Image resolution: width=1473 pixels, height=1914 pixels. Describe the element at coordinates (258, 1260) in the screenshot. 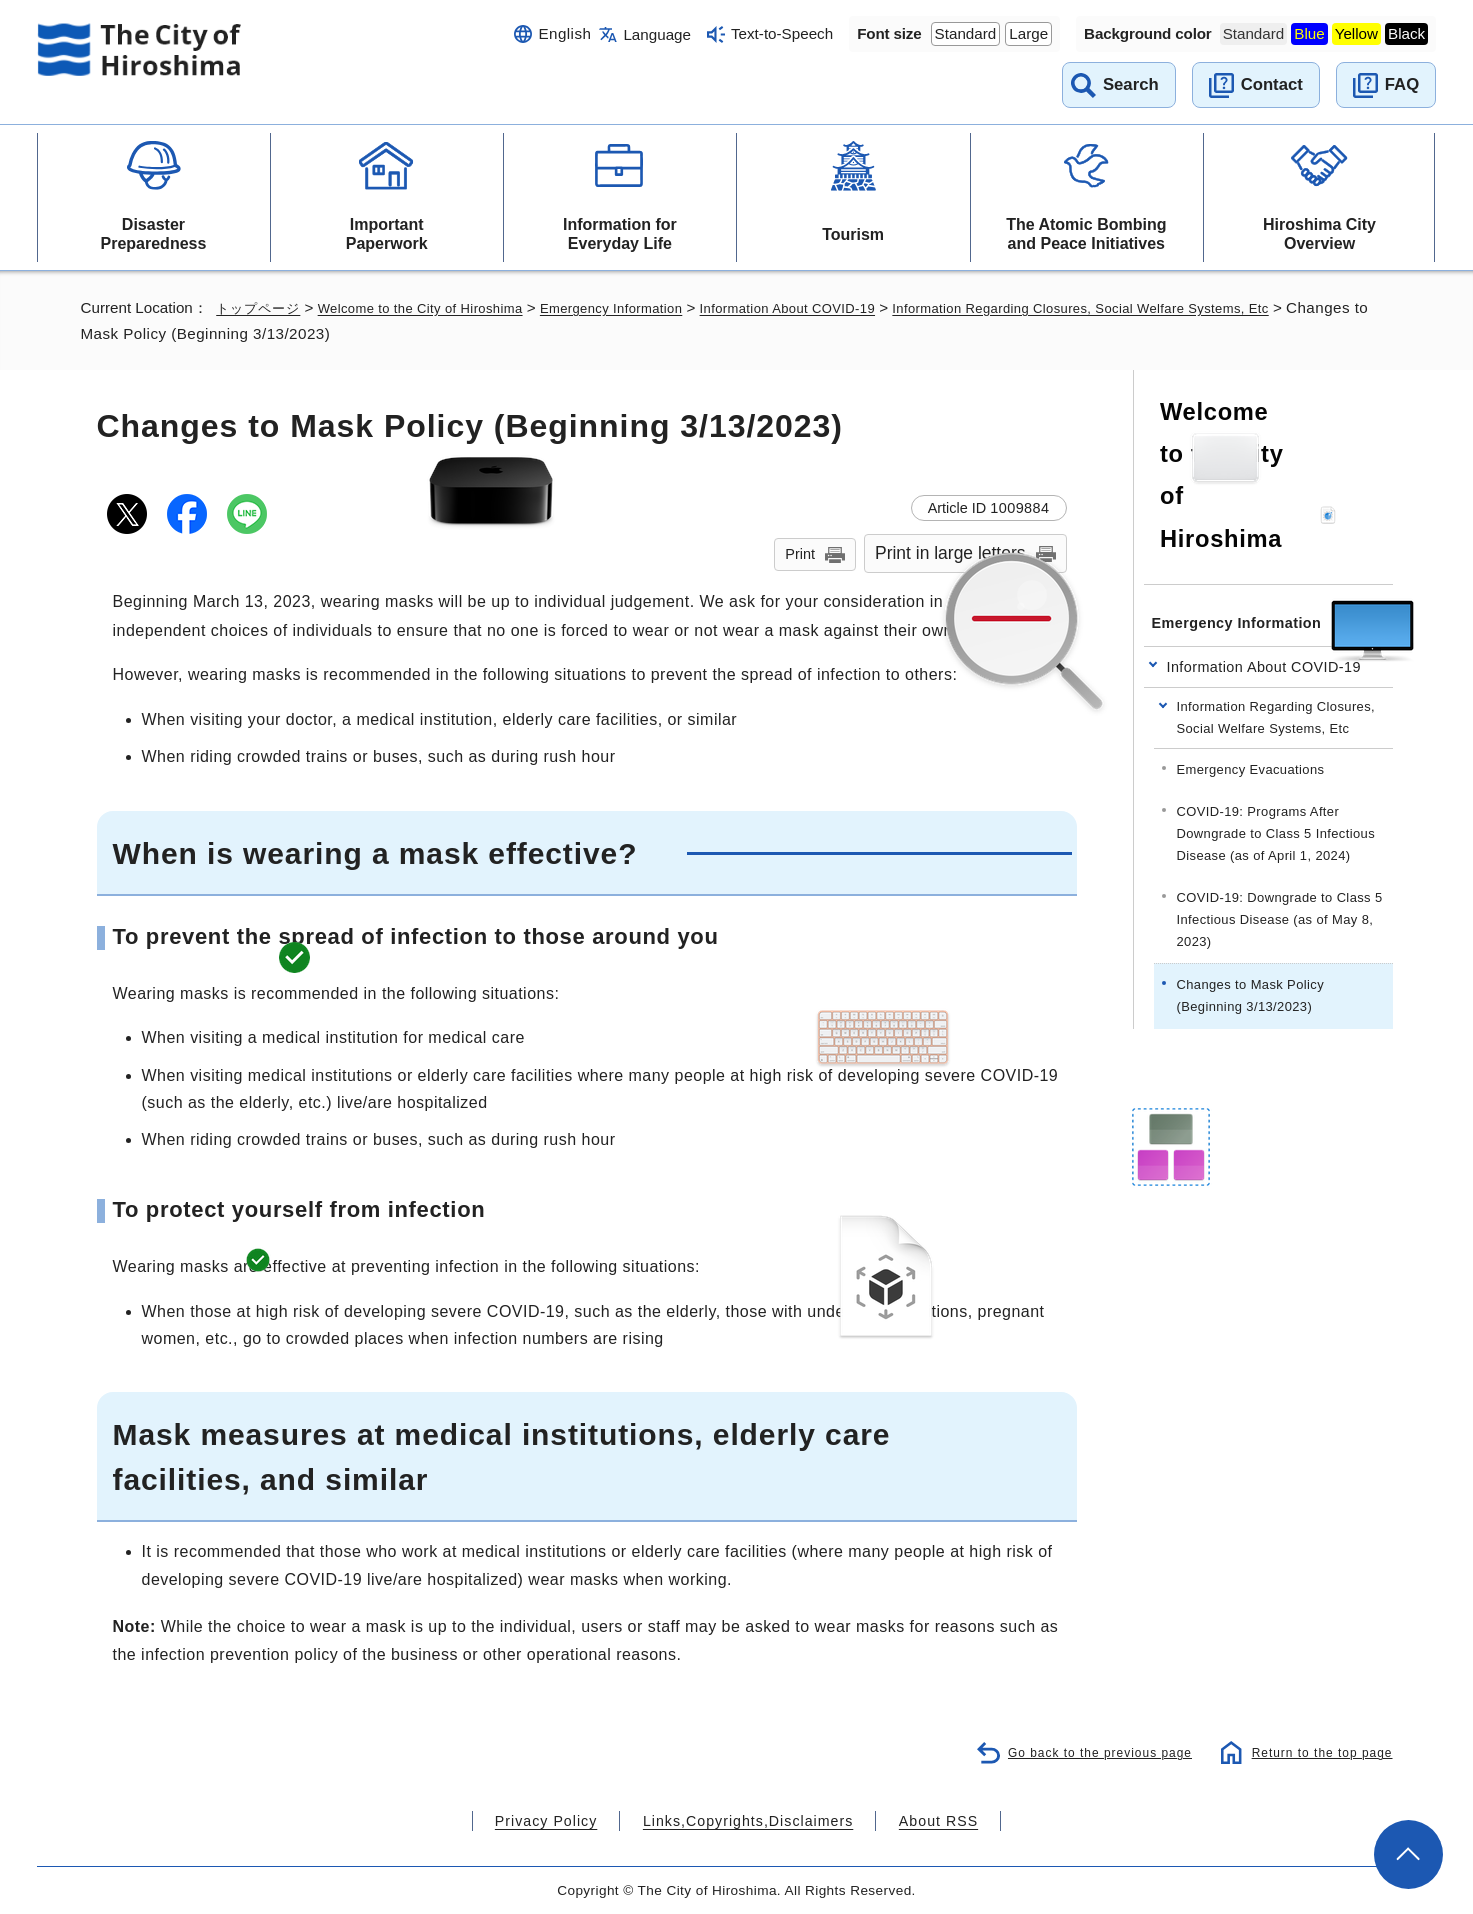

I see `confirm or approve an action` at that location.